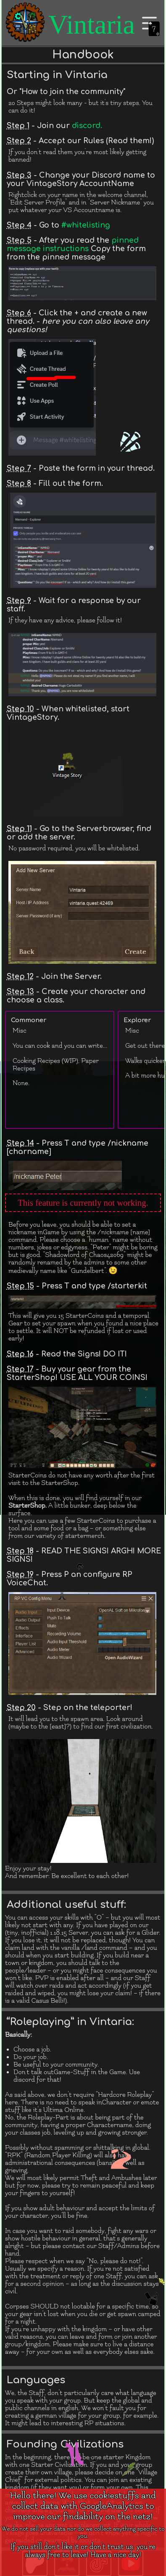  I want to click on view hiking or walking trail routes, so click(121, 2159).